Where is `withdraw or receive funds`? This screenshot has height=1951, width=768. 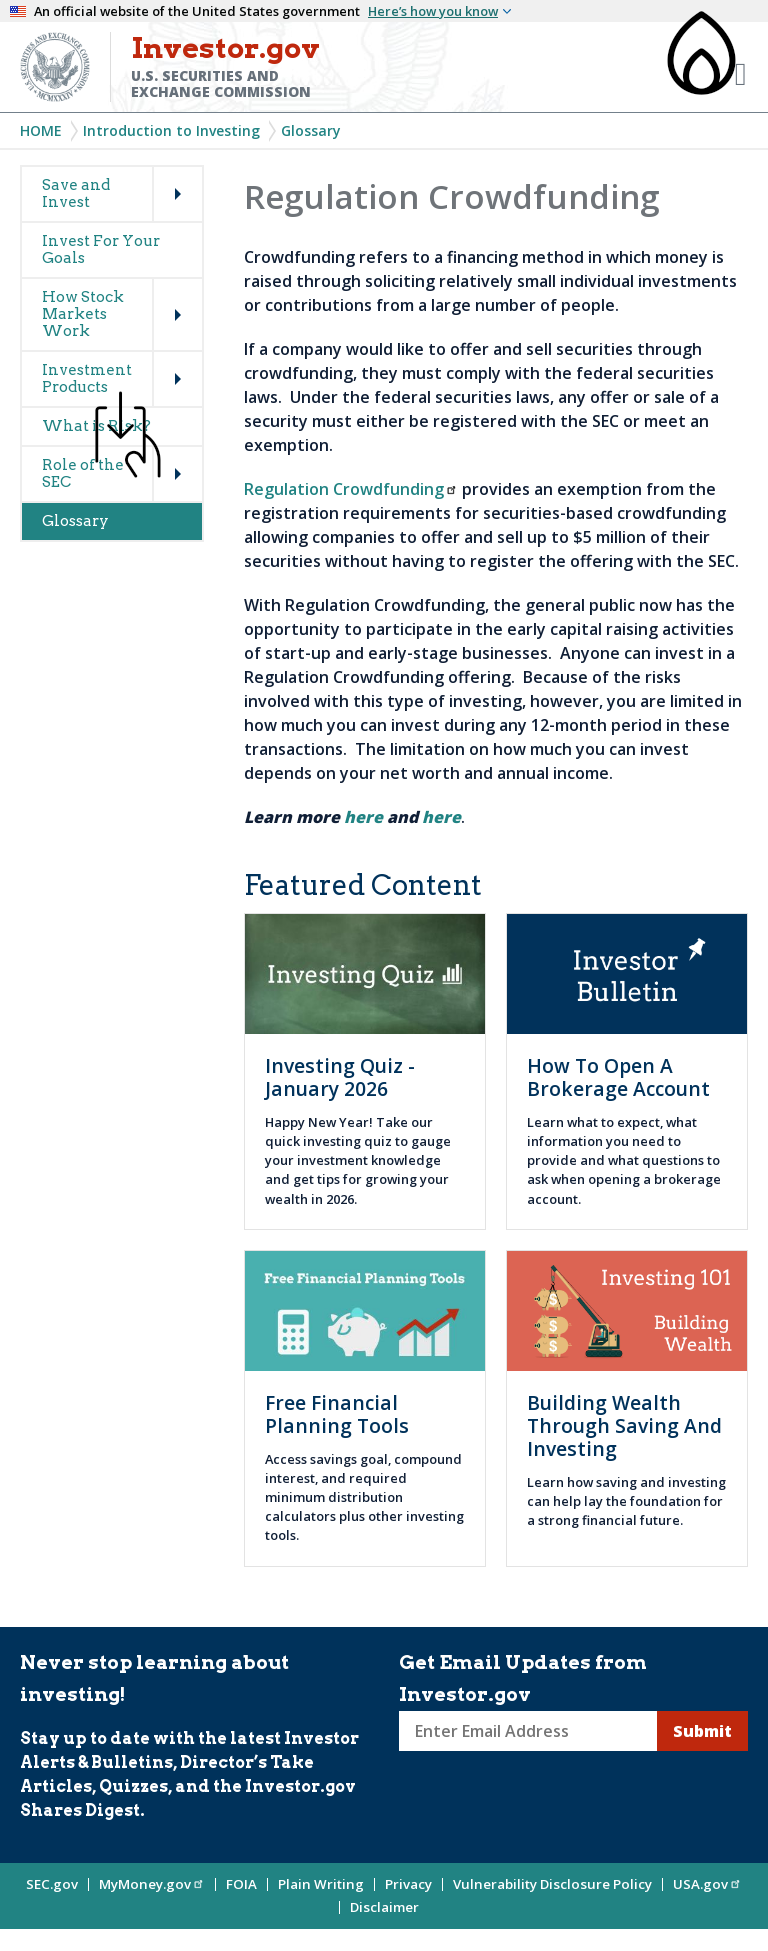
withdraw or receive funds is located at coordinates (123, 434).